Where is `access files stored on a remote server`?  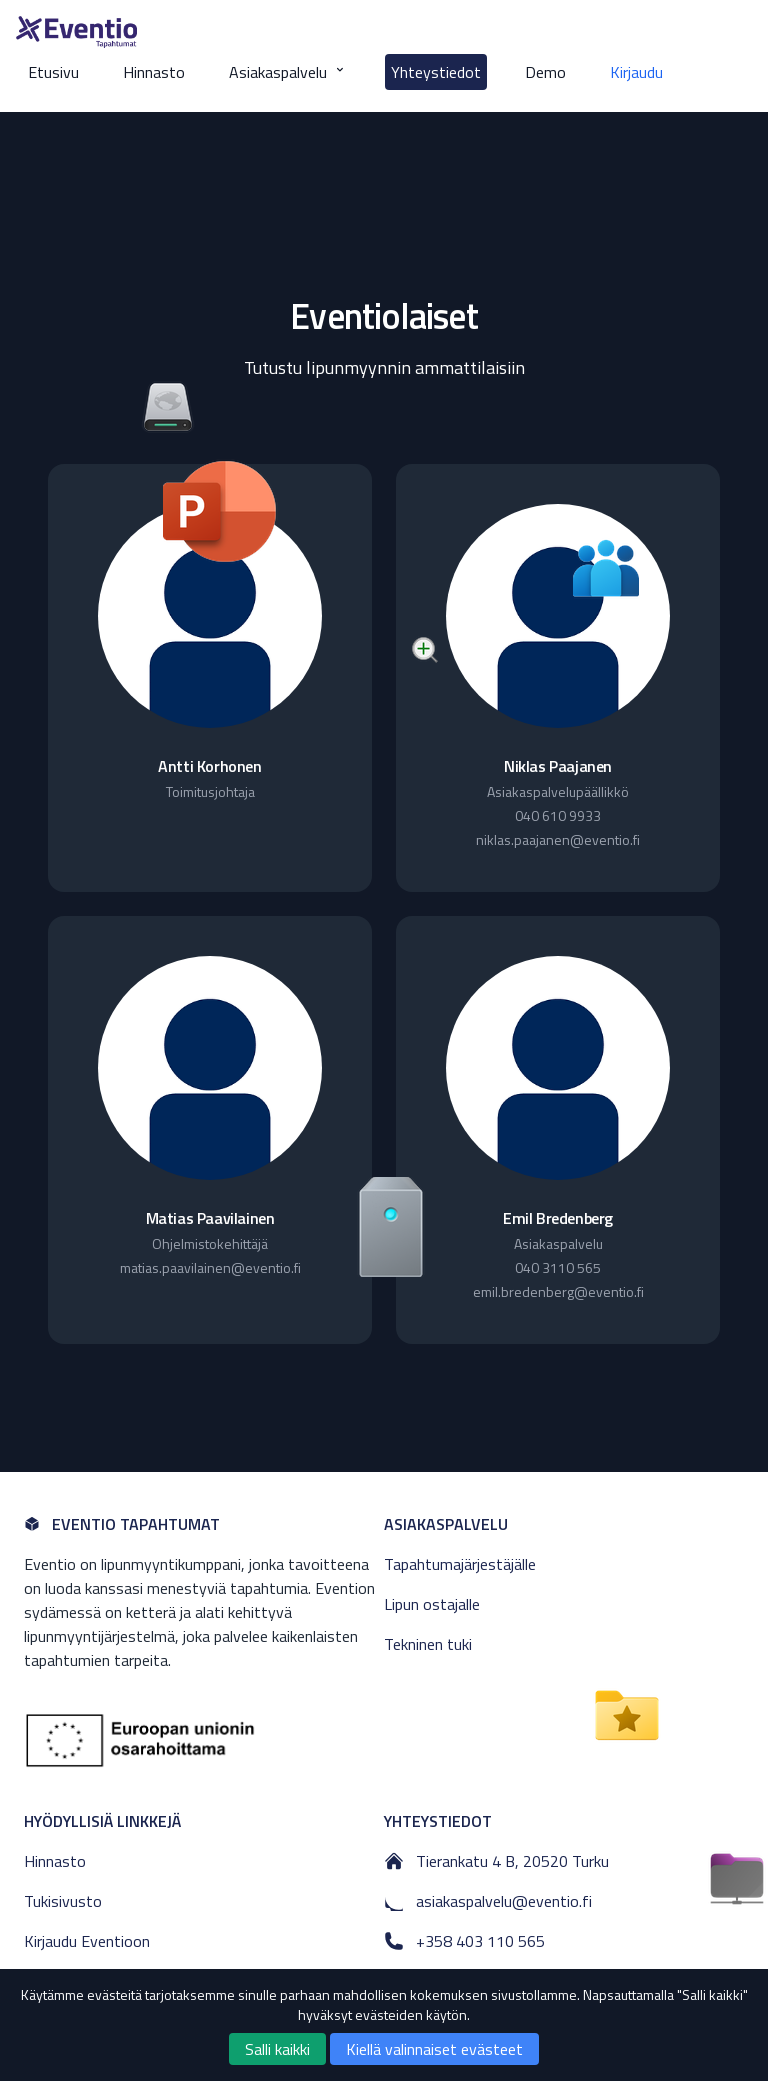
access files stored on a remote server is located at coordinates (737, 1878).